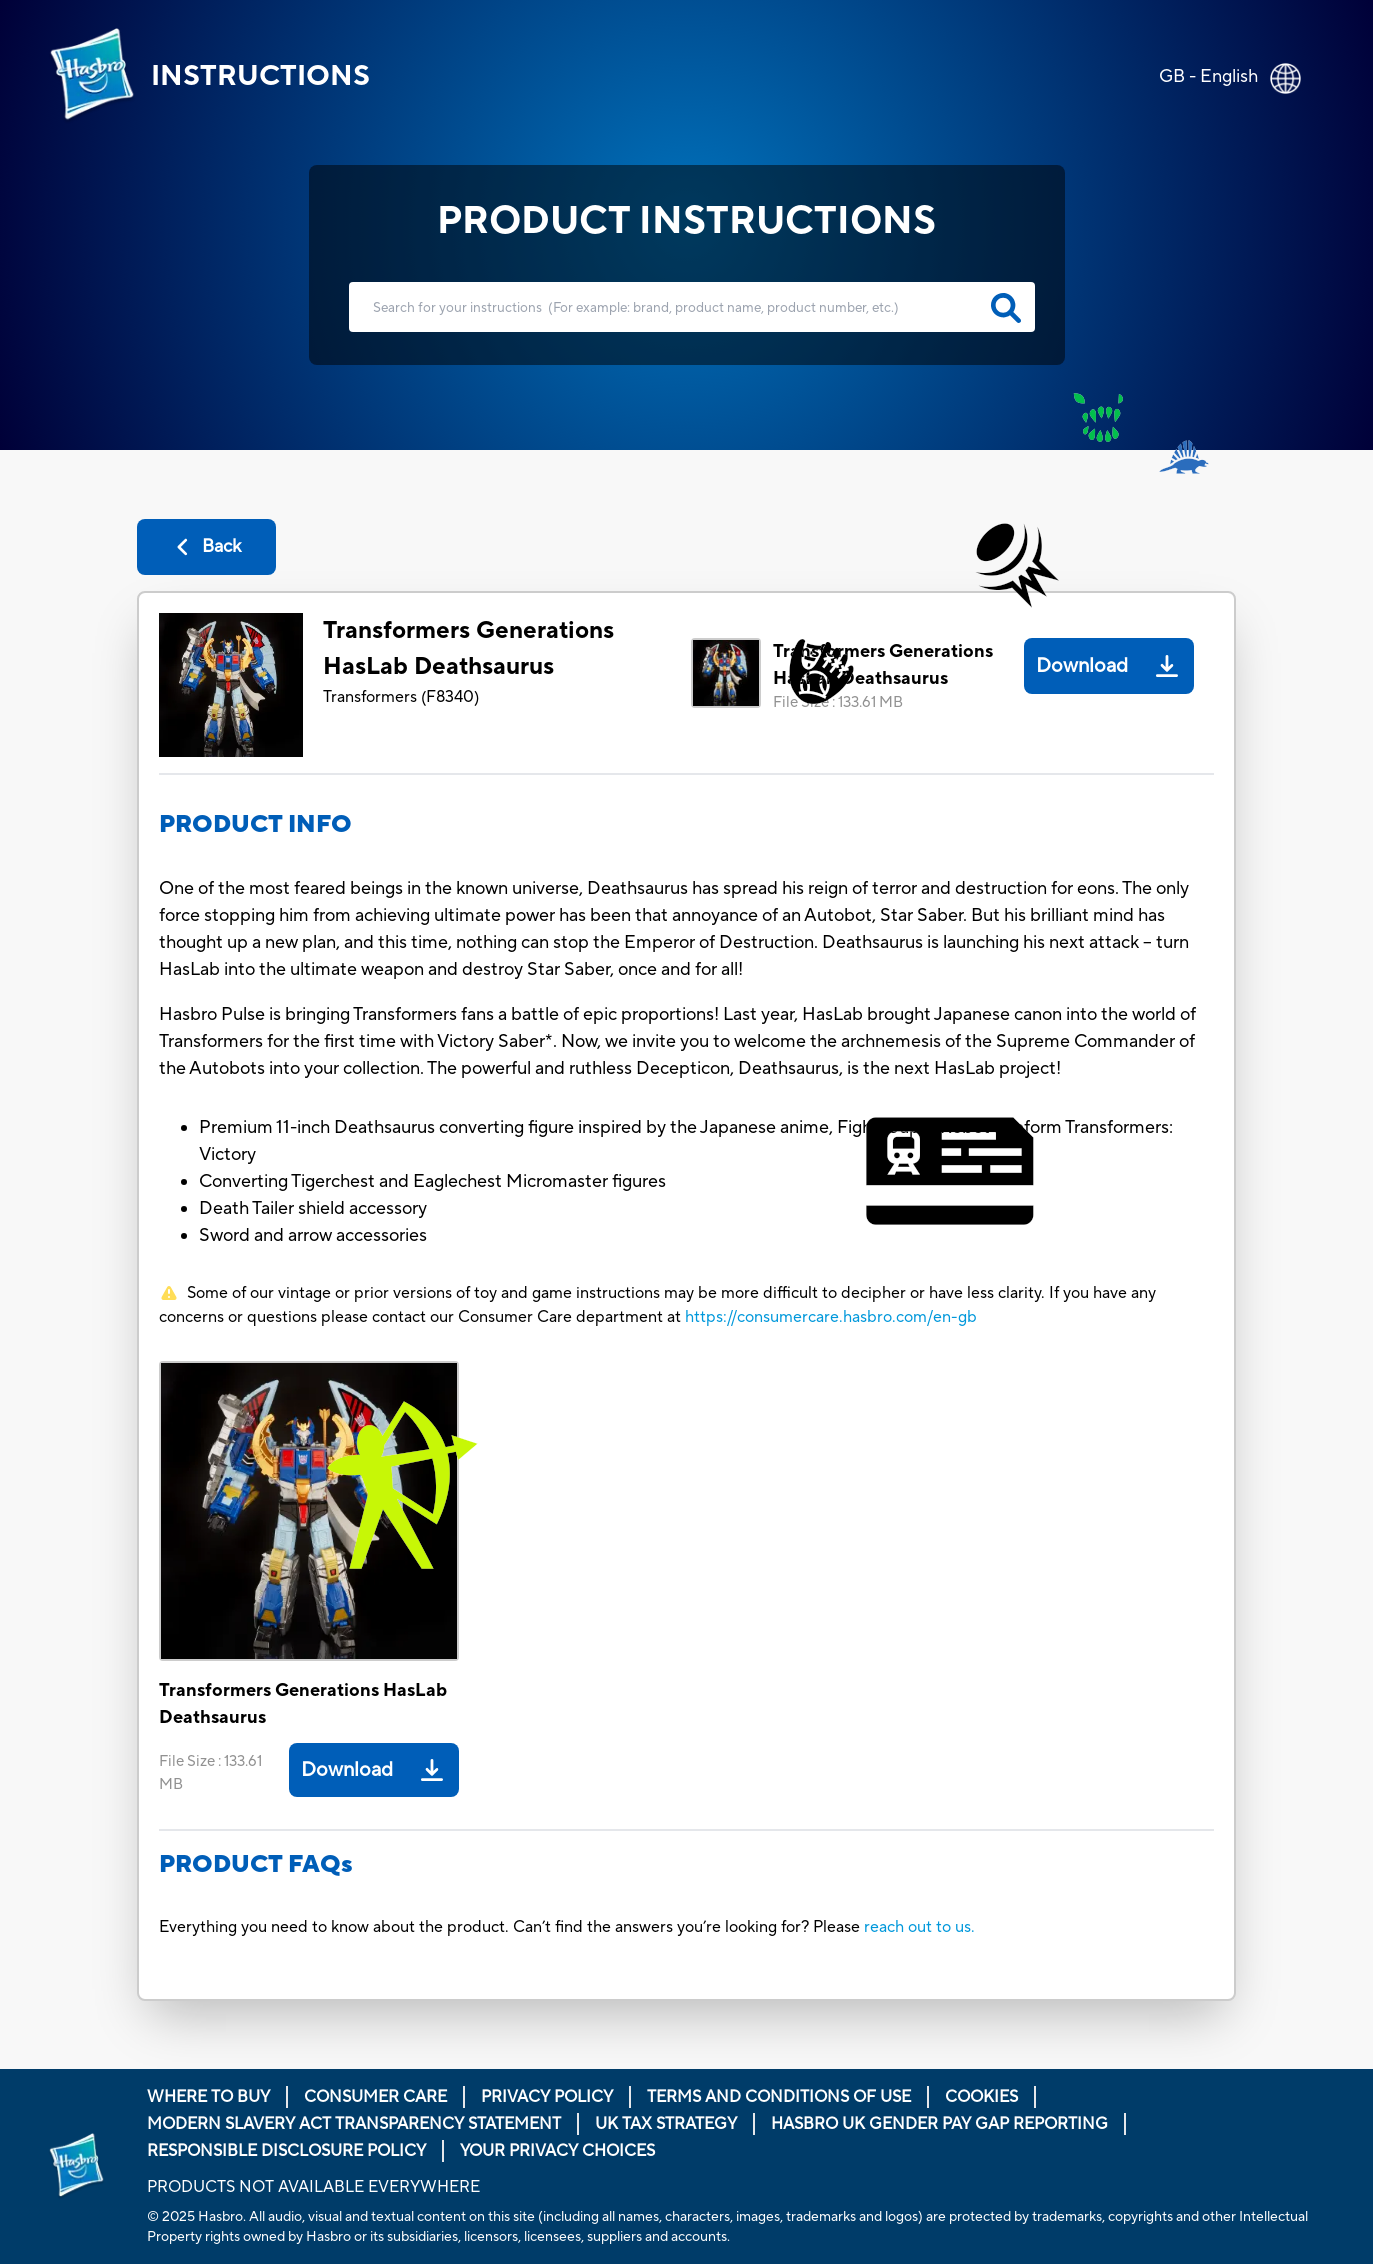  What do you see at coordinates (1184, 457) in the screenshot?
I see `select dimetrodon character or creature` at bounding box center [1184, 457].